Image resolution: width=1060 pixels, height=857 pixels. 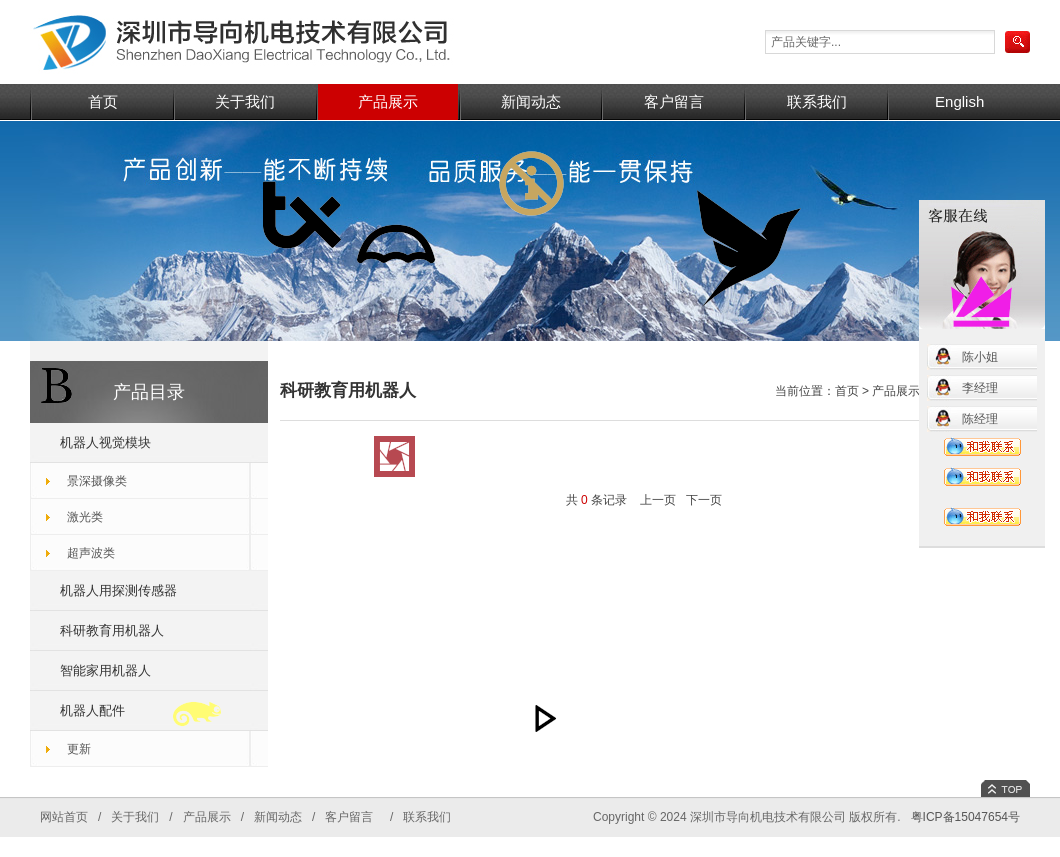 I want to click on open the WazirX cryptocurrency exchange app, so click(x=981, y=301).